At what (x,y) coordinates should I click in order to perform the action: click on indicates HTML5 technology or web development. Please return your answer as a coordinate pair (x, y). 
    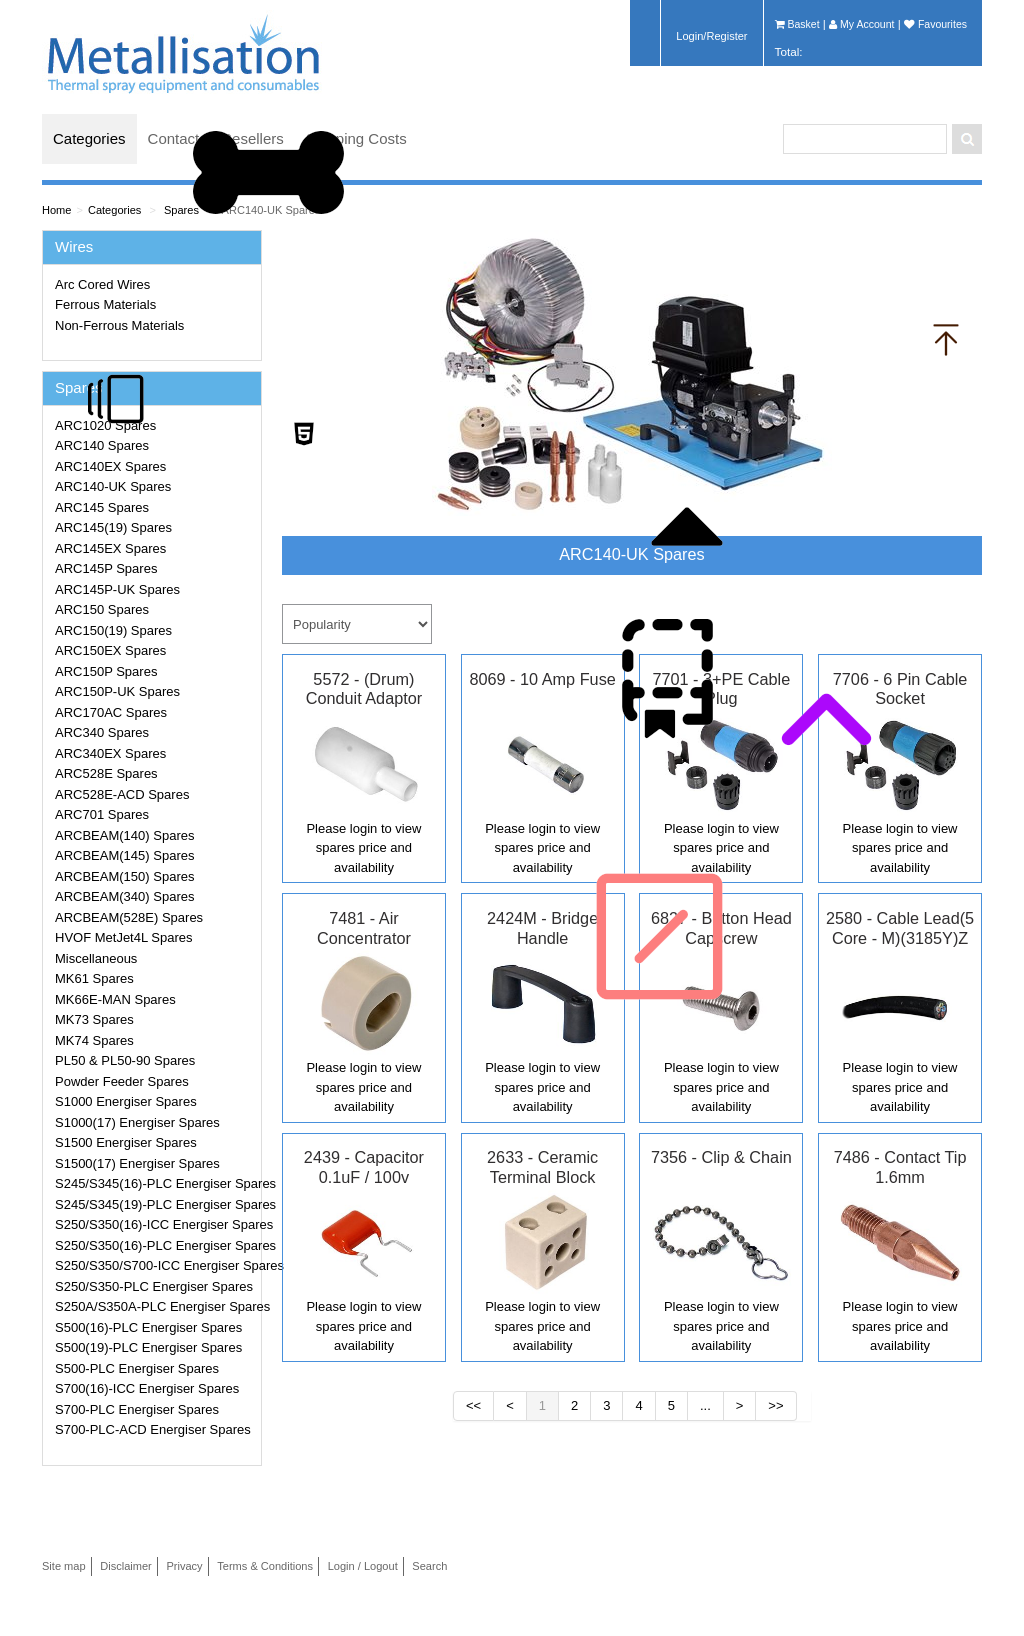
    Looking at the image, I should click on (304, 434).